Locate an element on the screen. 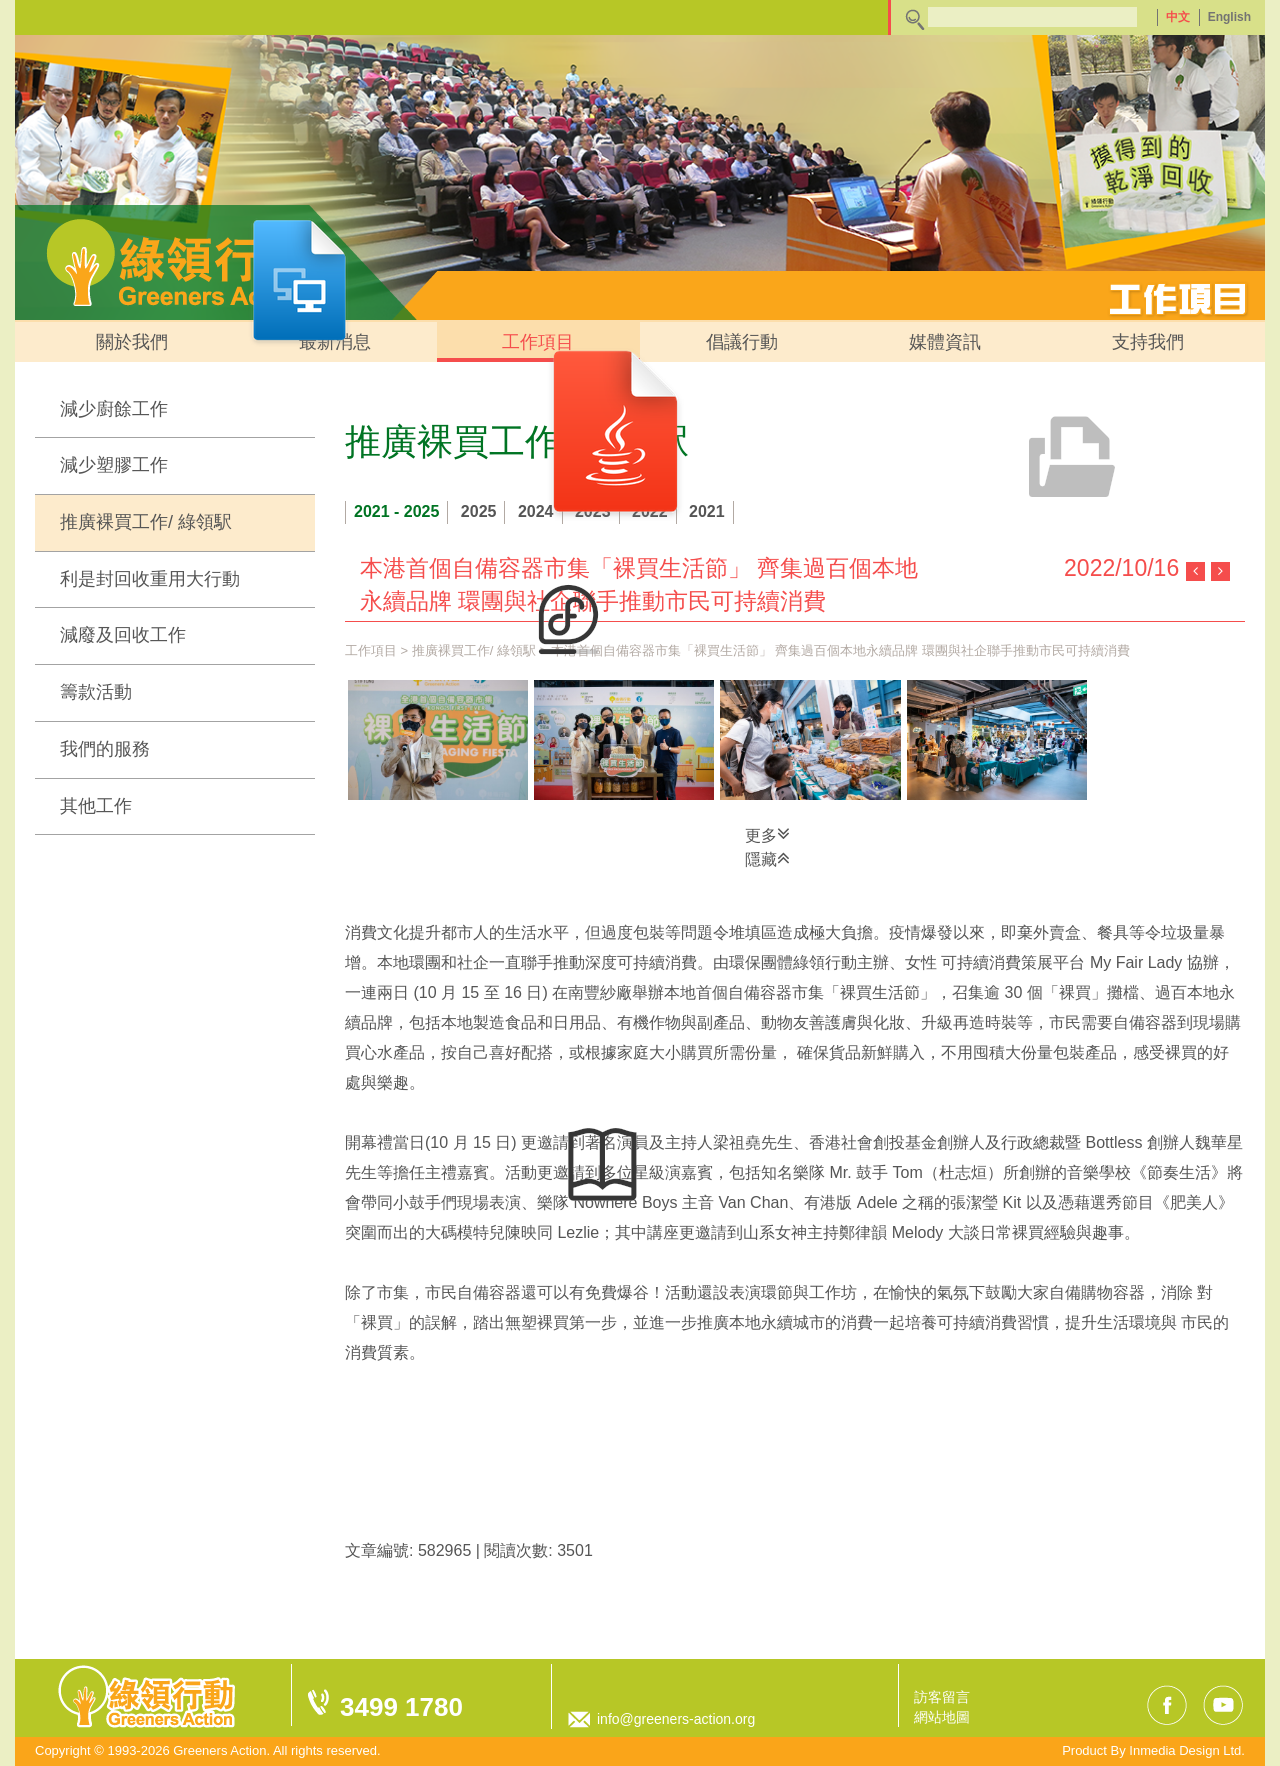 The image size is (1280, 1766). java source code file is located at coordinates (615, 434).